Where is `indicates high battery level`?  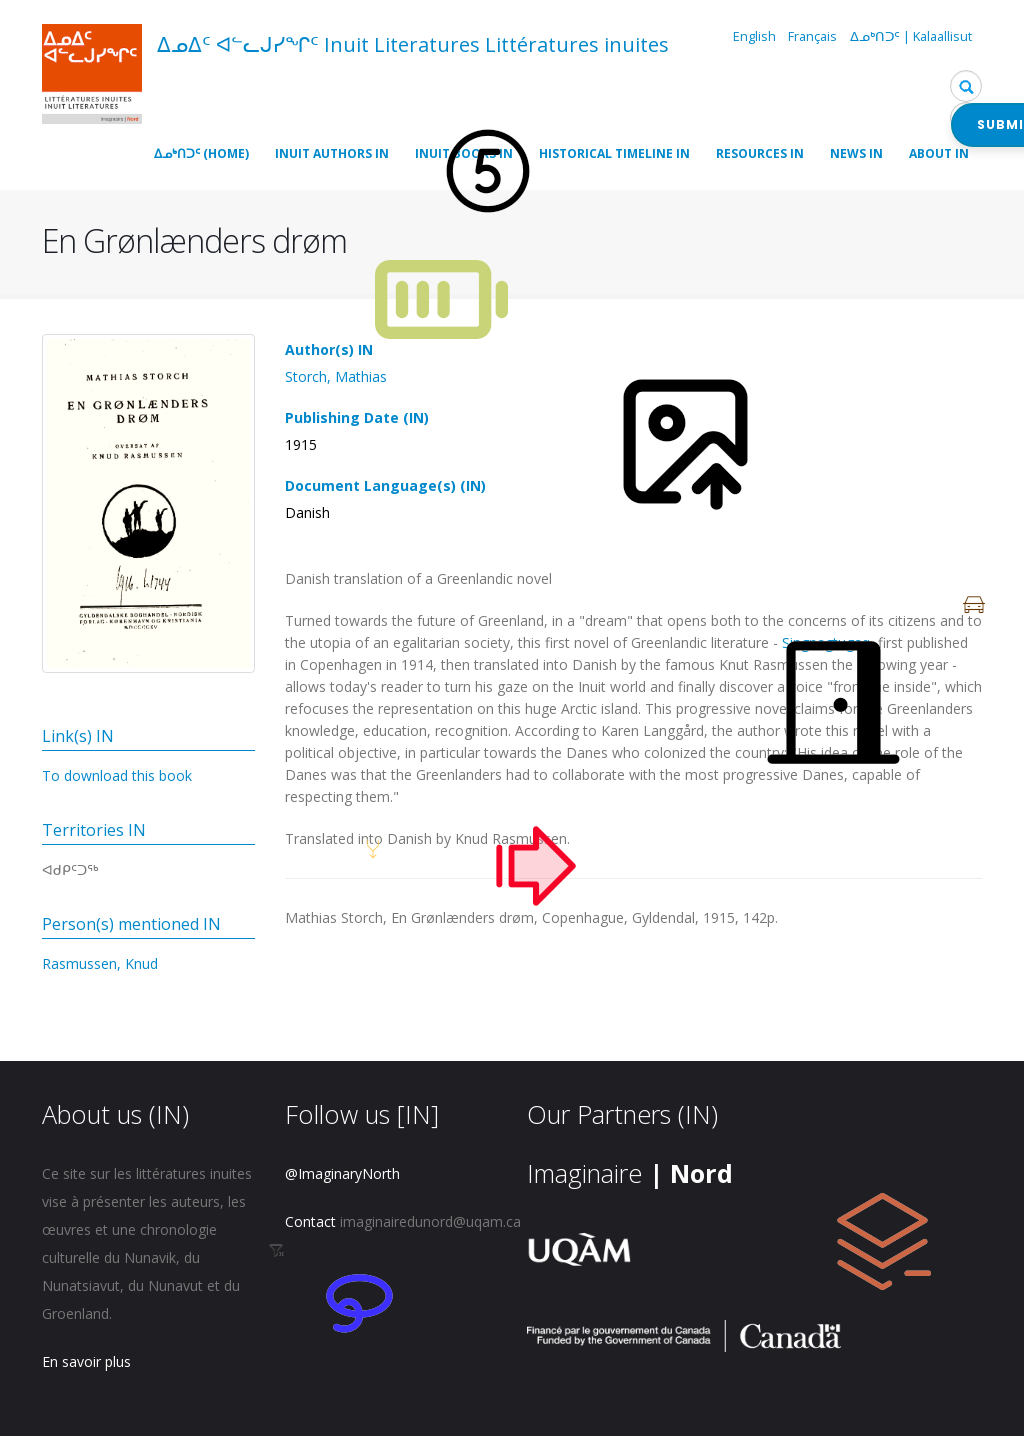 indicates high battery level is located at coordinates (441, 299).